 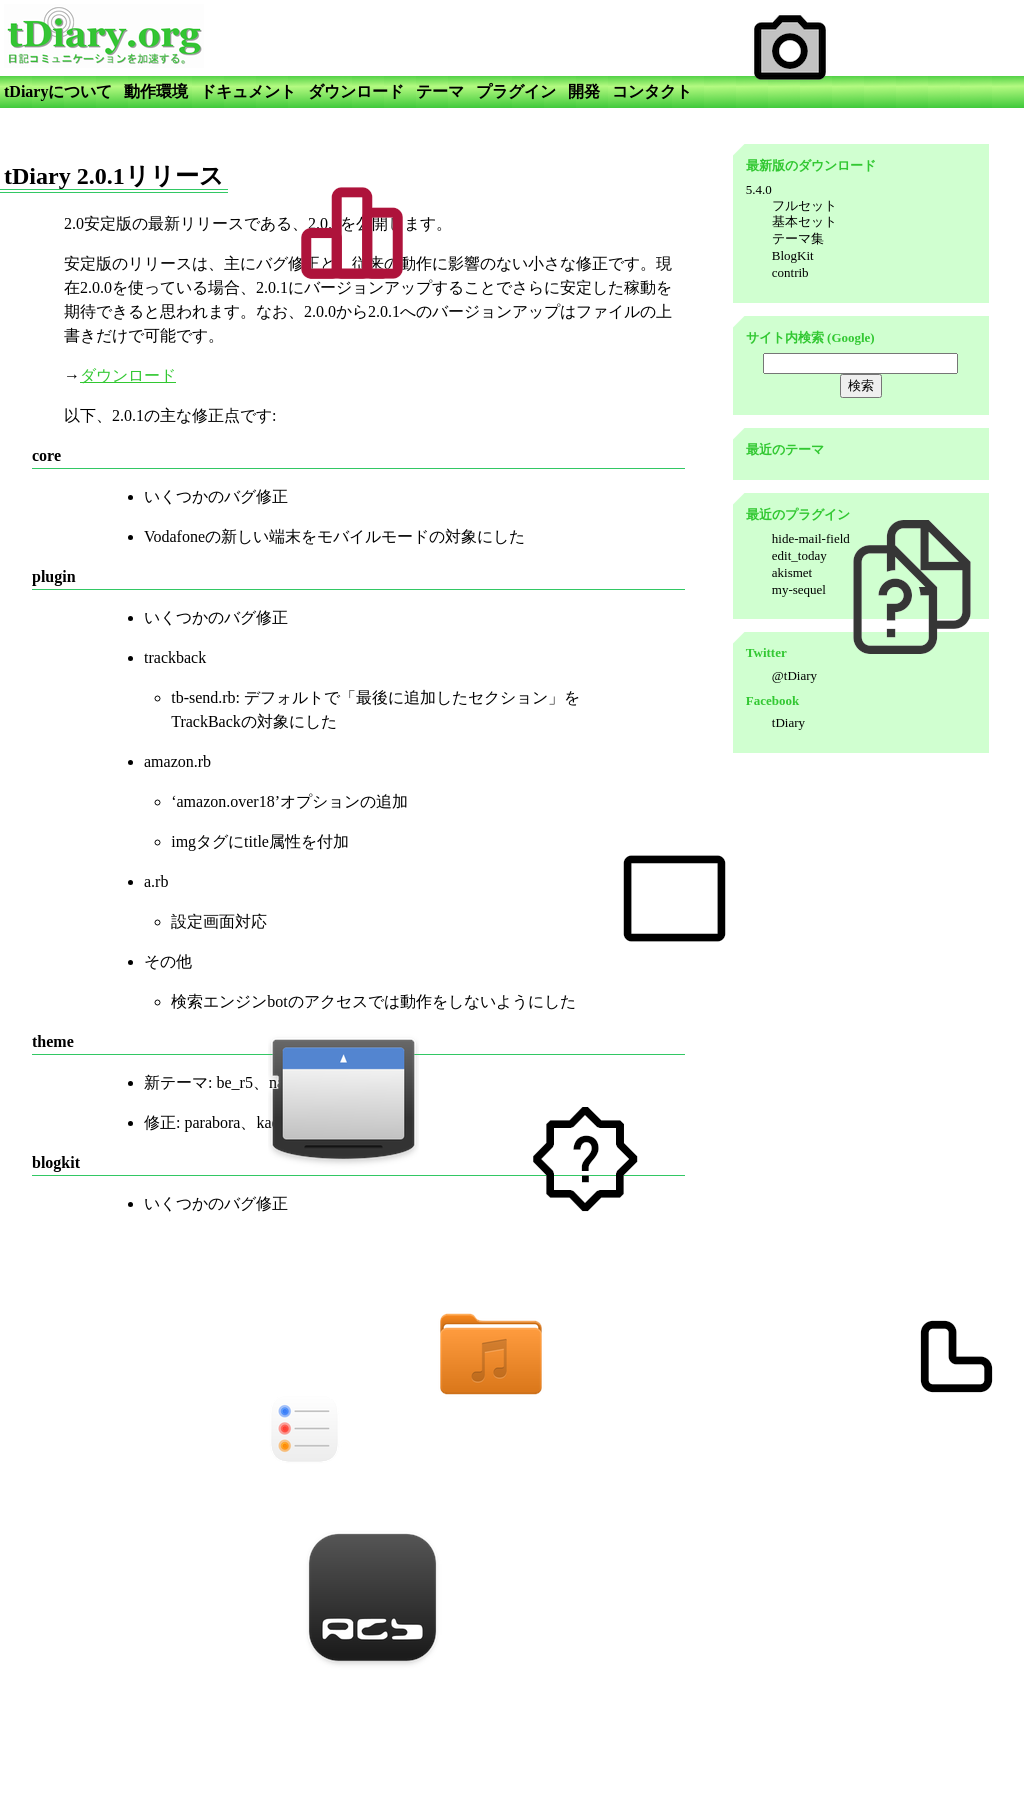 I want to click on compact flash memory card device, so click(x=343, y=1100).